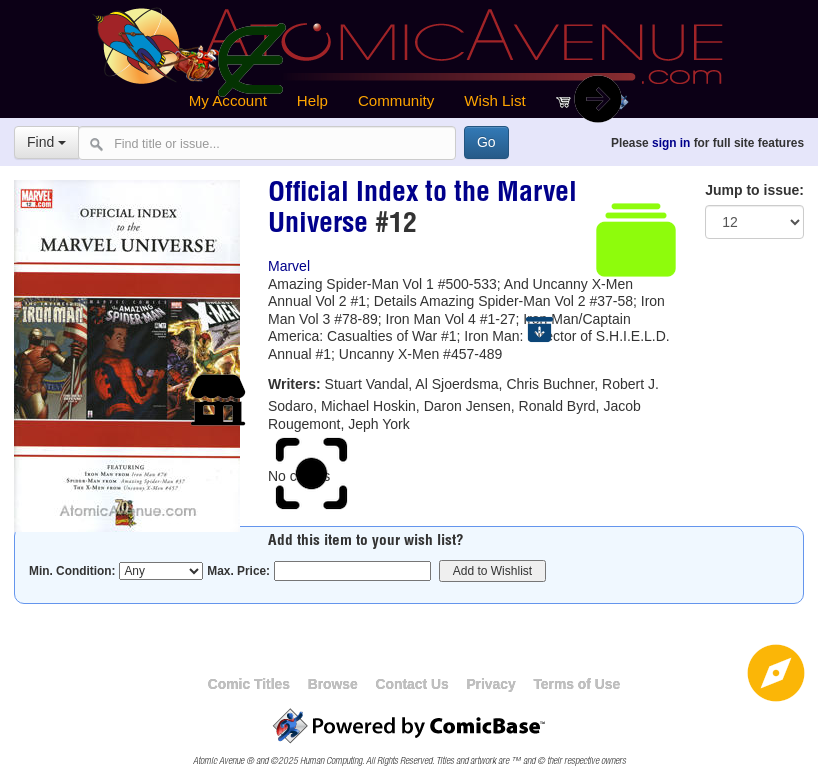 This screenshot has height=784, width=818. What do you see at coordinates (539, 329) in the screenshot?
I see `archive selected item` at bounding box center [539, 329].